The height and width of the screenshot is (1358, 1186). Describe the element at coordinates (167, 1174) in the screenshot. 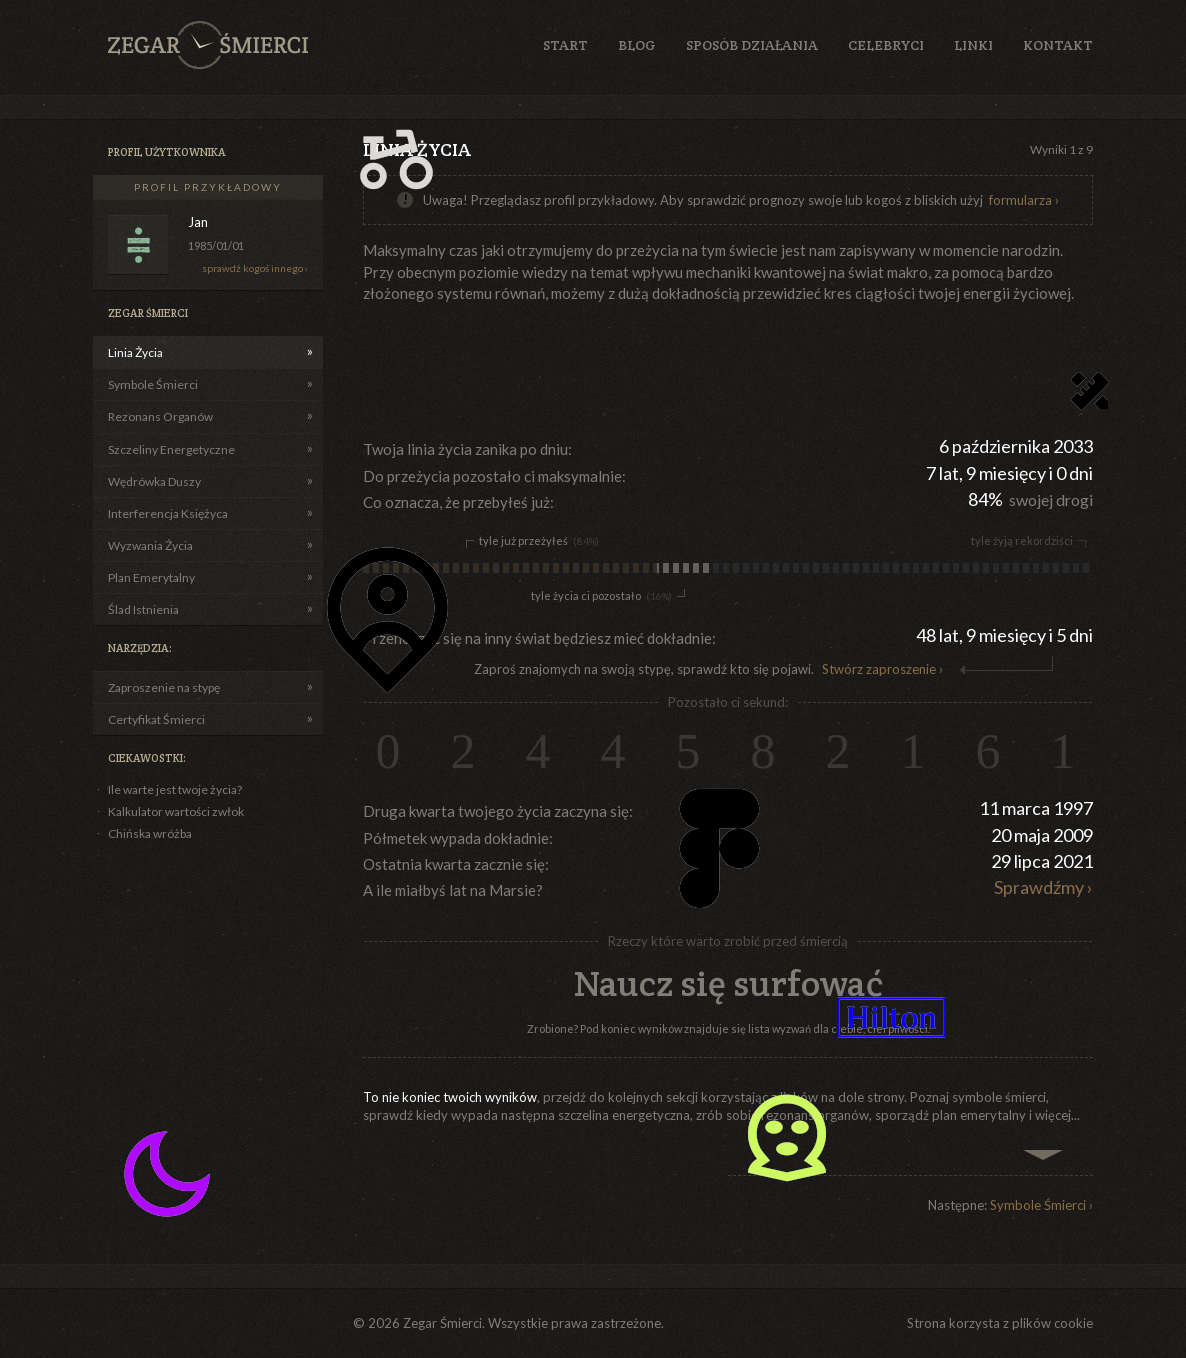

I see `enable dark mode` at that location.